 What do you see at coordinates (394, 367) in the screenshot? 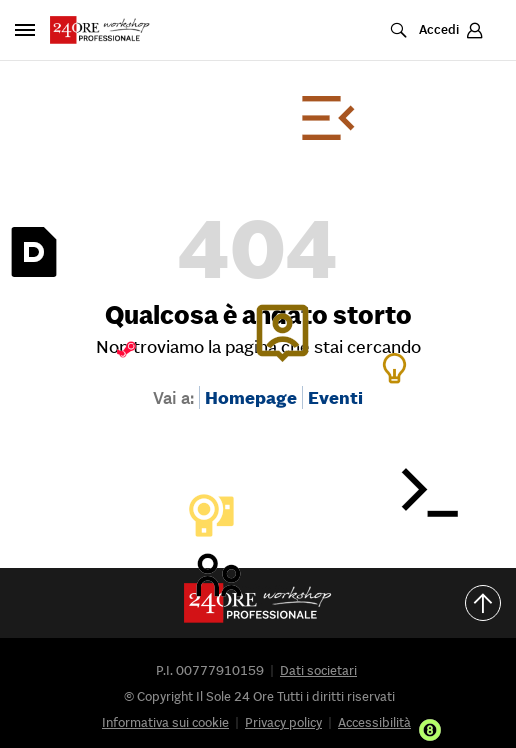
I see `view tips or helpful suggestions` at bounding box center [394, 367].